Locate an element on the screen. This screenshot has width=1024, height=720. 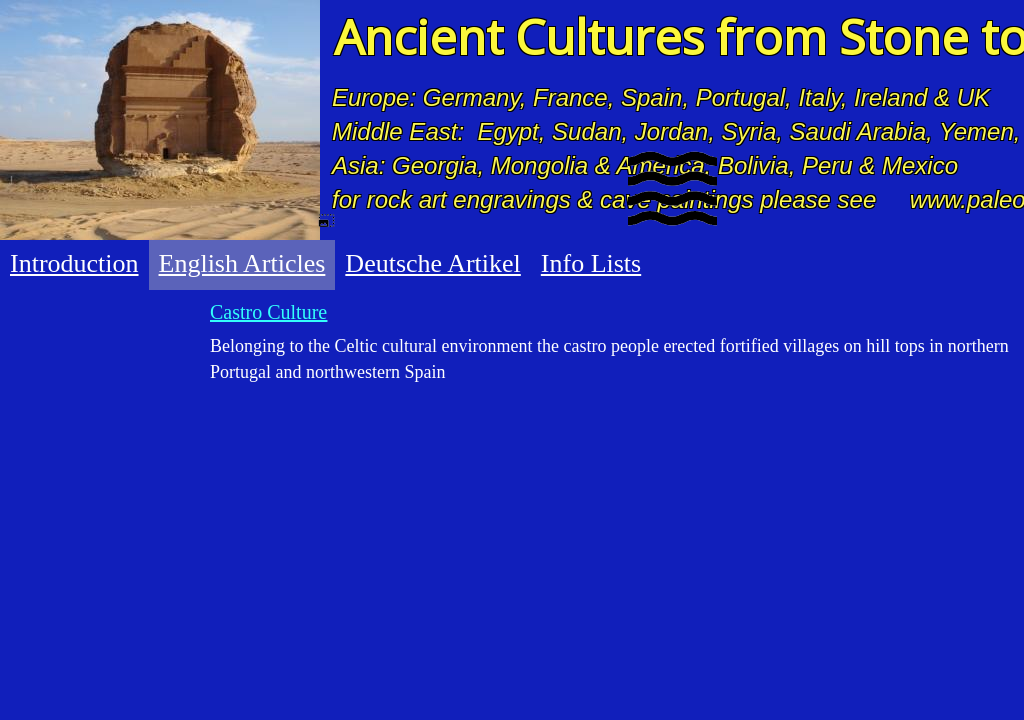
indicates water-related content or features is located at coordinates (672, 188).